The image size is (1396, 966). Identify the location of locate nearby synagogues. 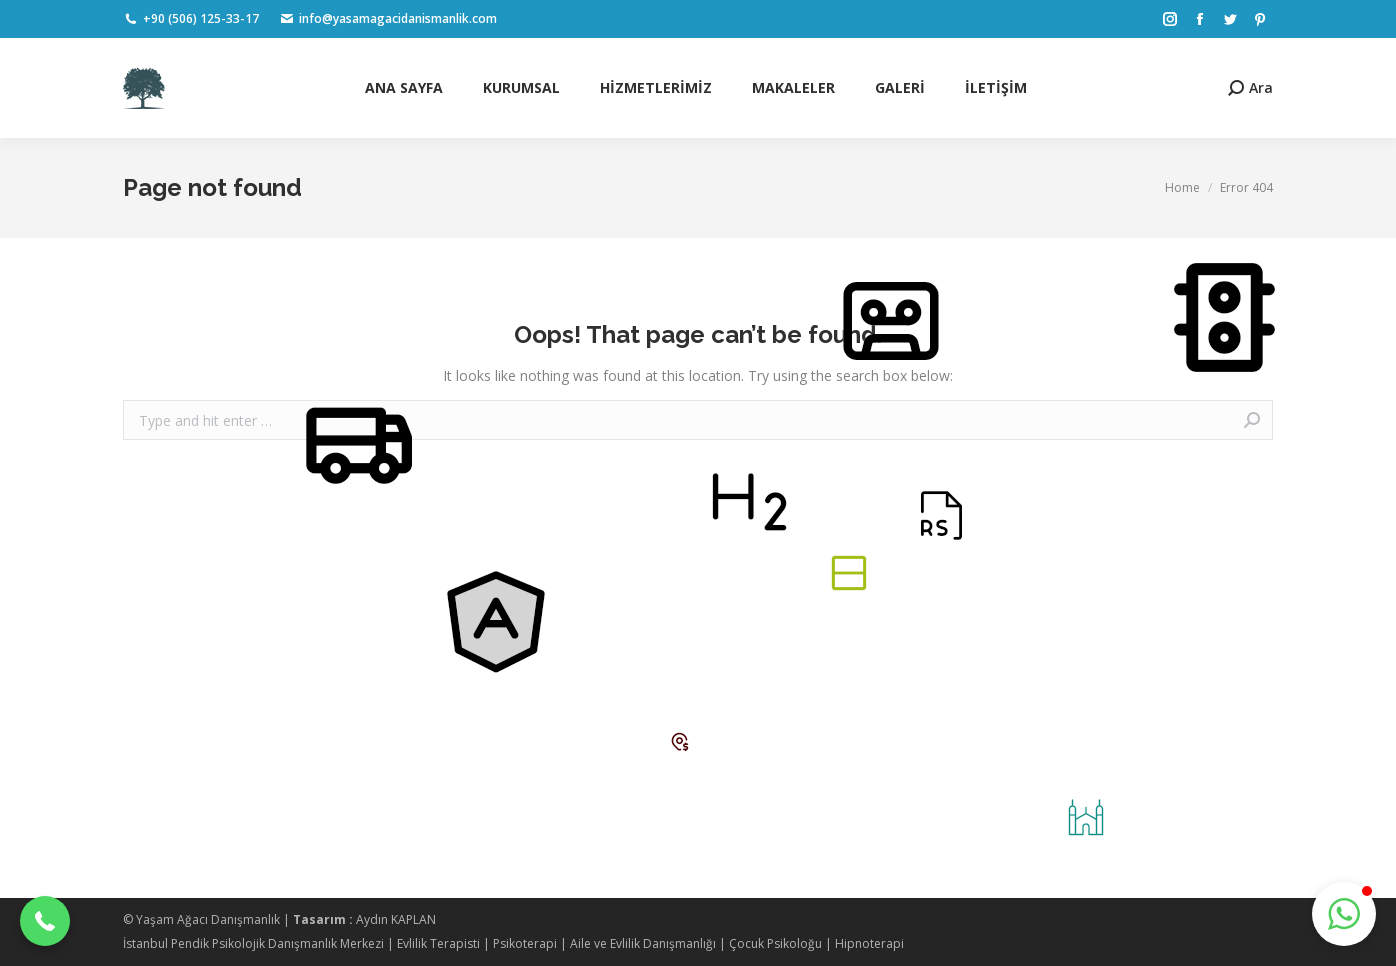
(1086, 818).